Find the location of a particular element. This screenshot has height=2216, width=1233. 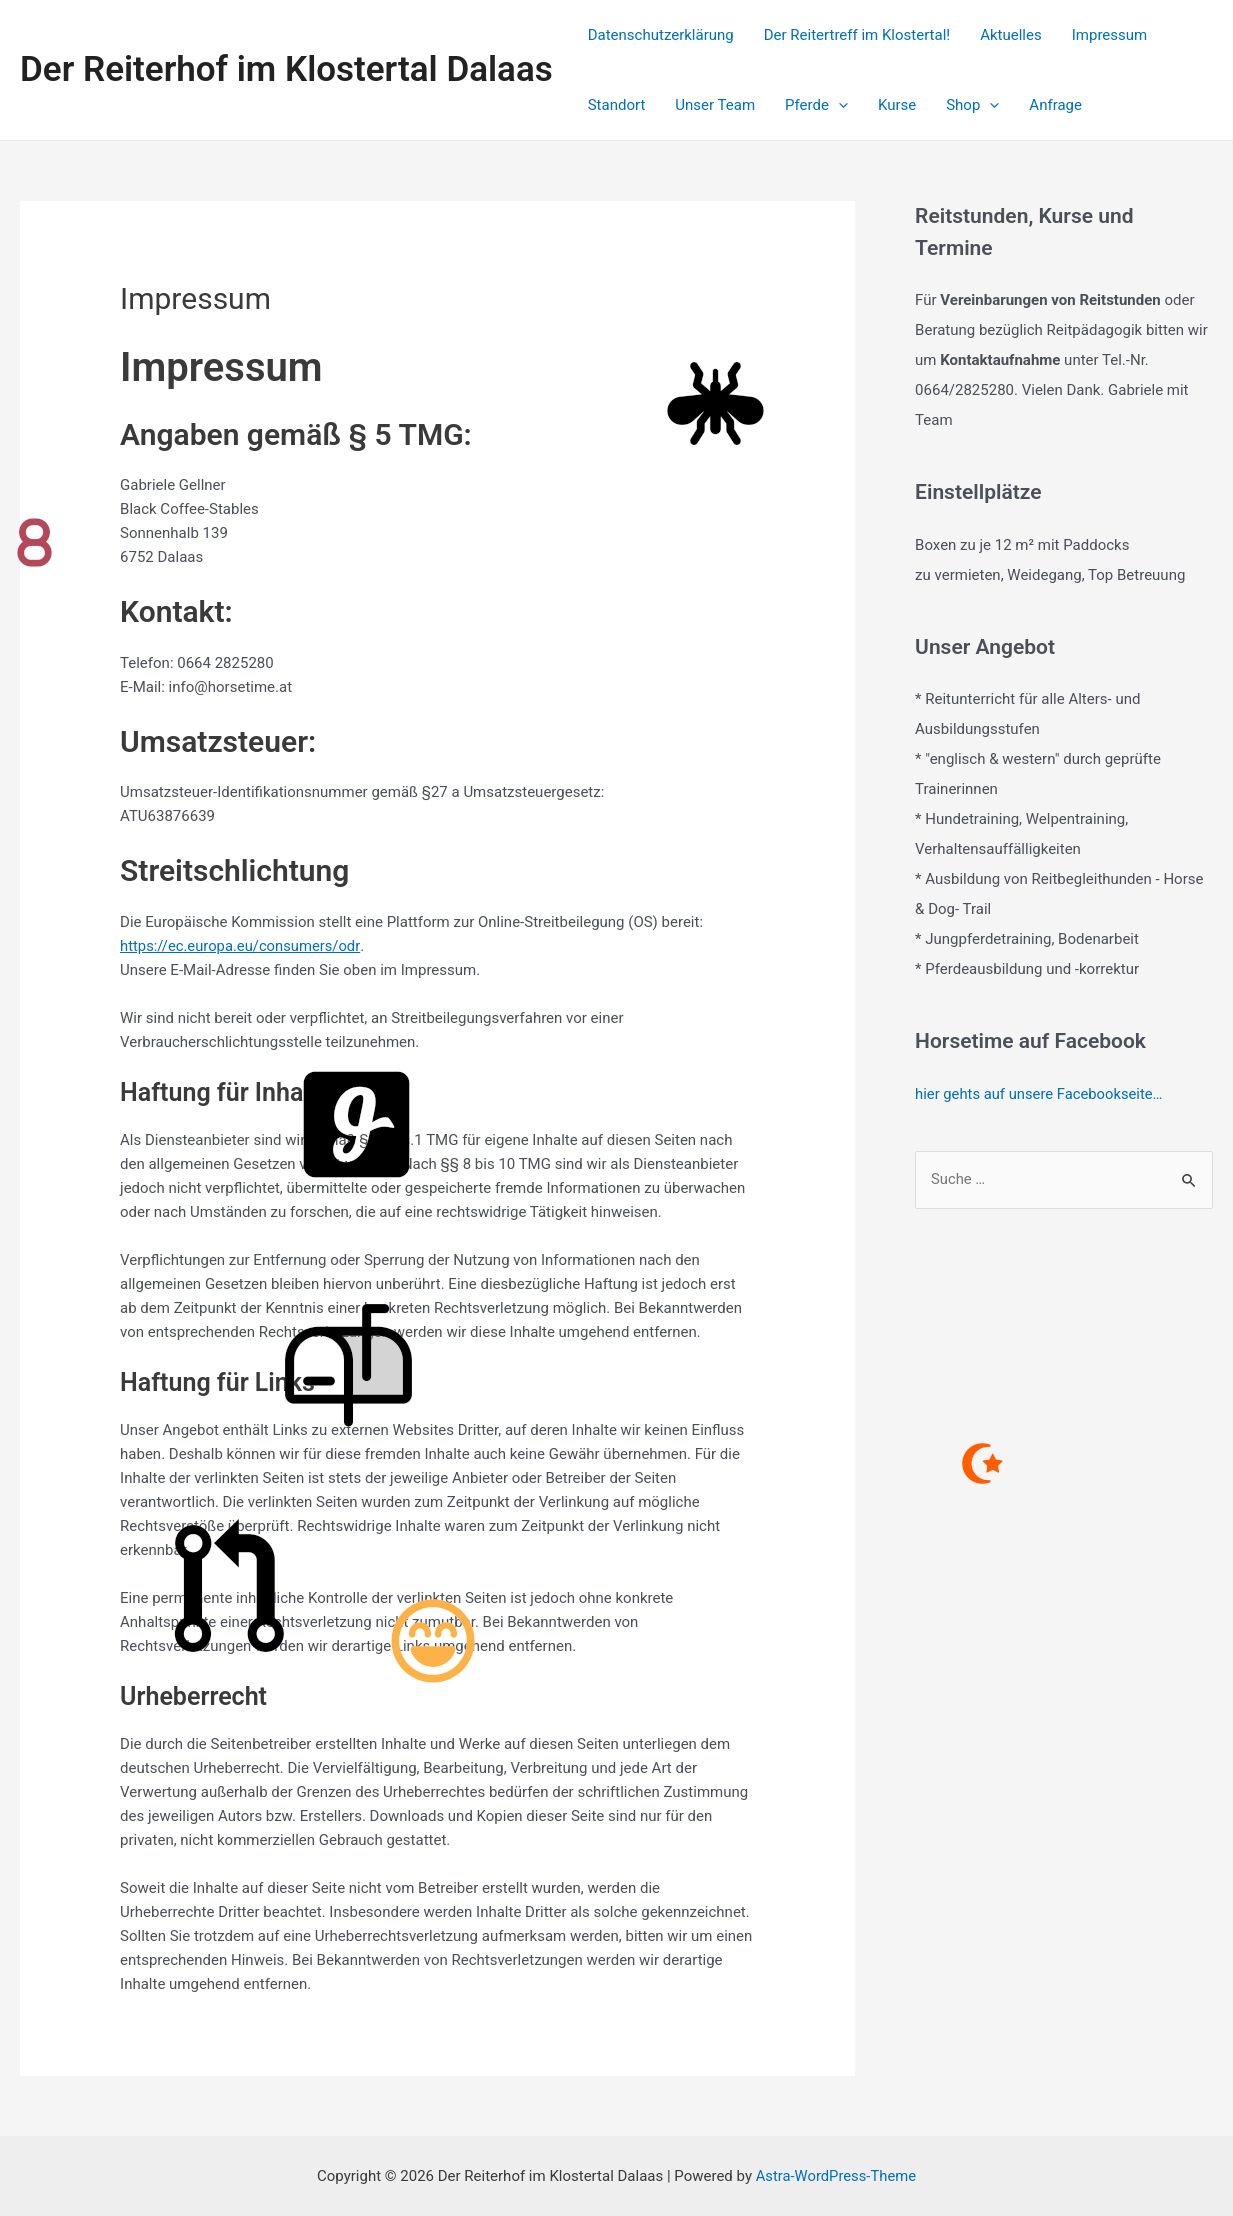

react with a laughing emoji is located at coordinates (433, 1641).